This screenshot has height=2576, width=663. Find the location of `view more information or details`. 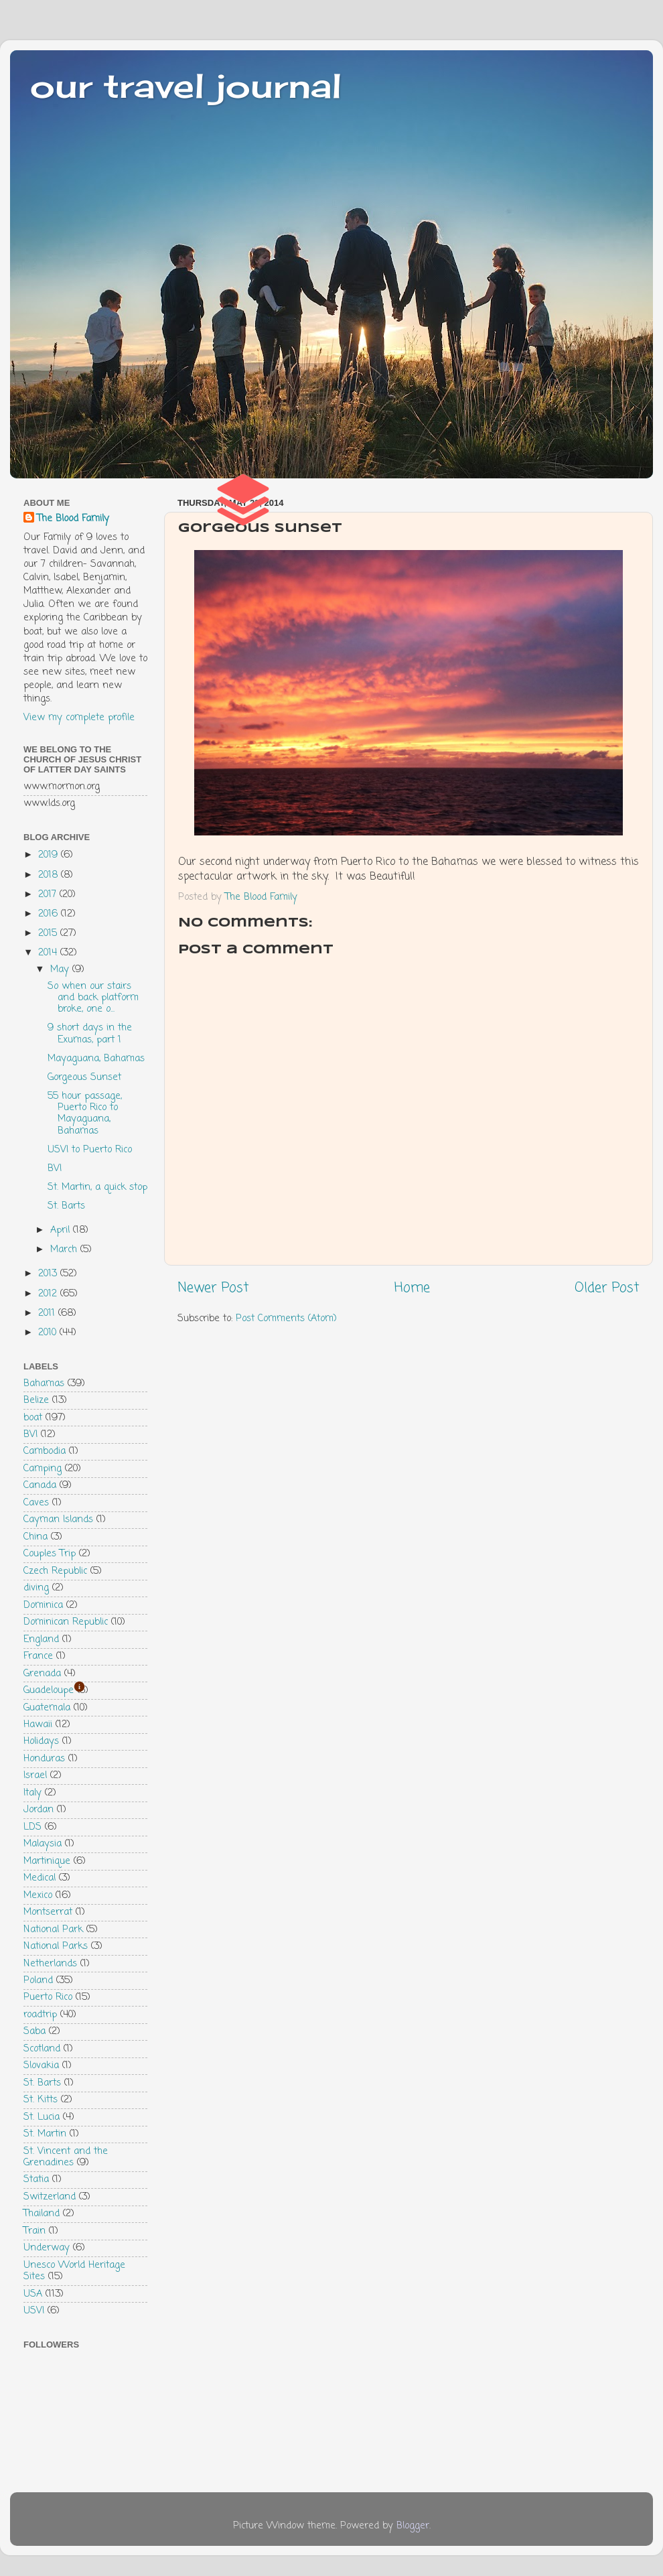

view more information or details is located at coordinates (79, 1686).